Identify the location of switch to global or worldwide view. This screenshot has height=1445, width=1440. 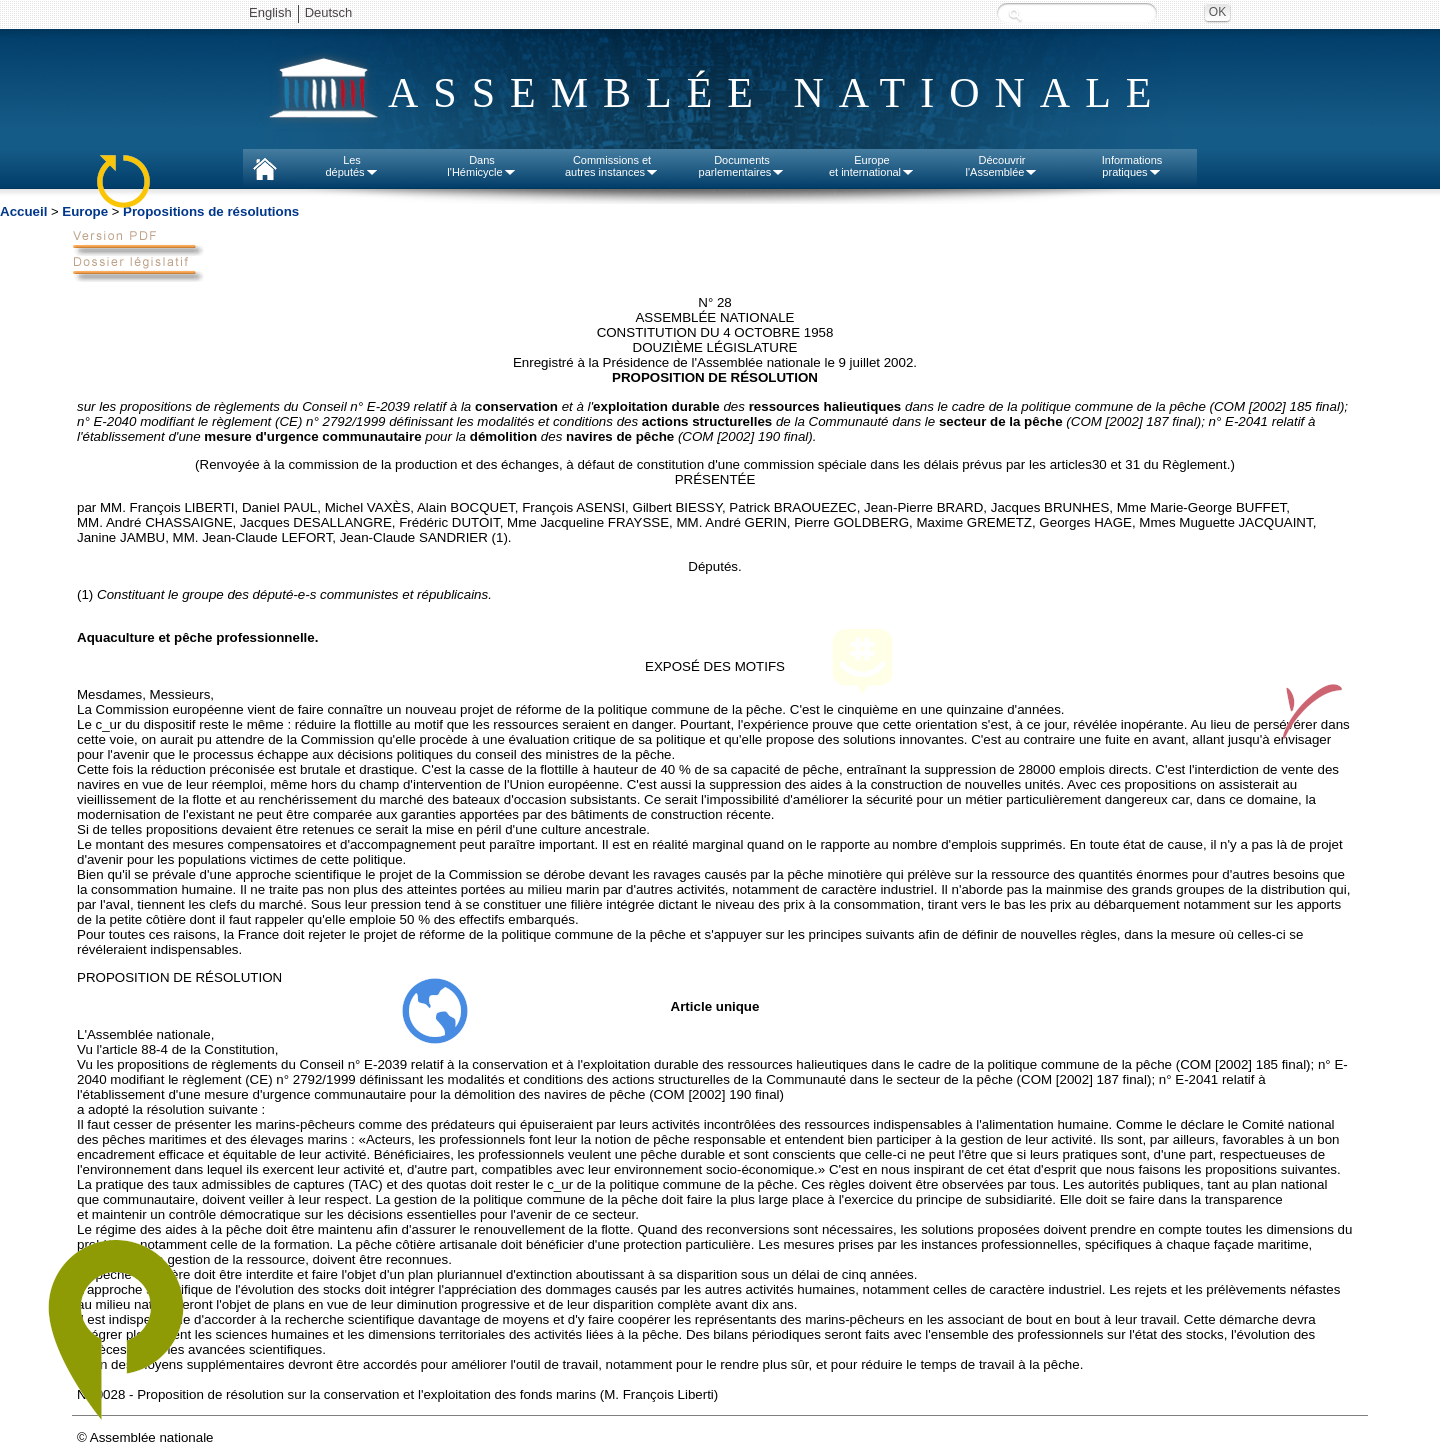
(435, 1011).